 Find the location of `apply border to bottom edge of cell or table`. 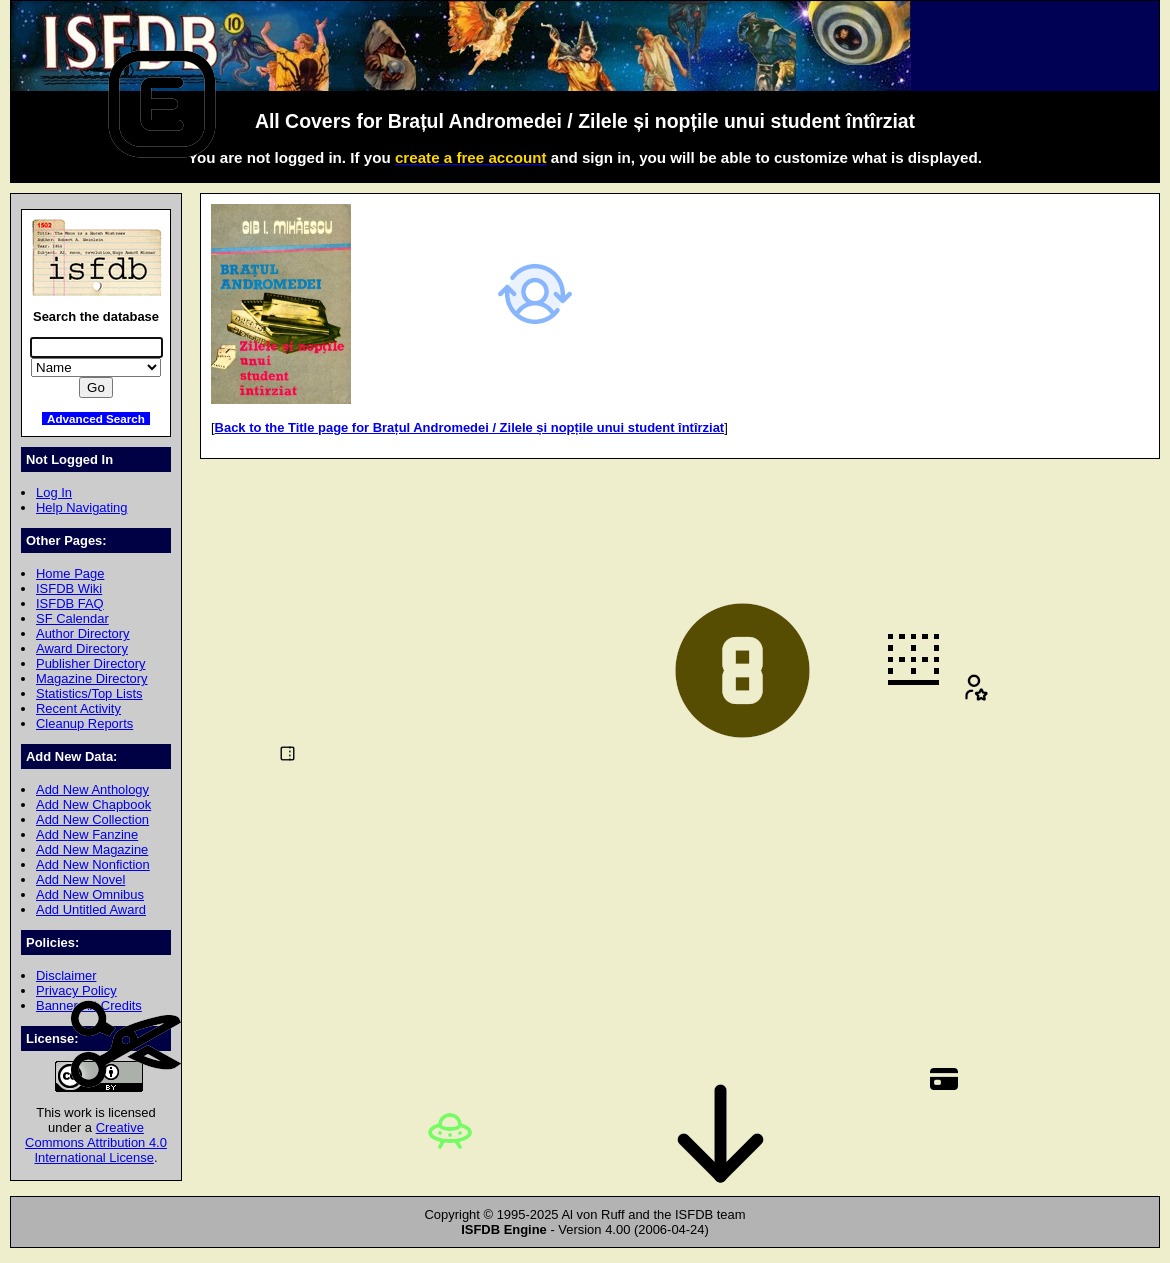

apply border to bottom edge of cell or table is located at coordinates (913, 659).